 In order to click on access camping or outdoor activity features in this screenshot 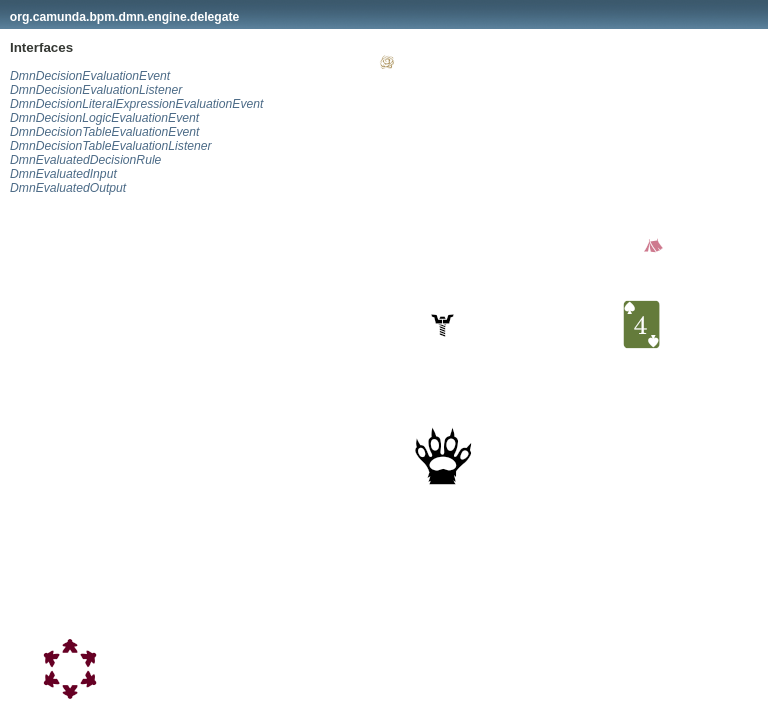, I will do `click(653, 245)`.